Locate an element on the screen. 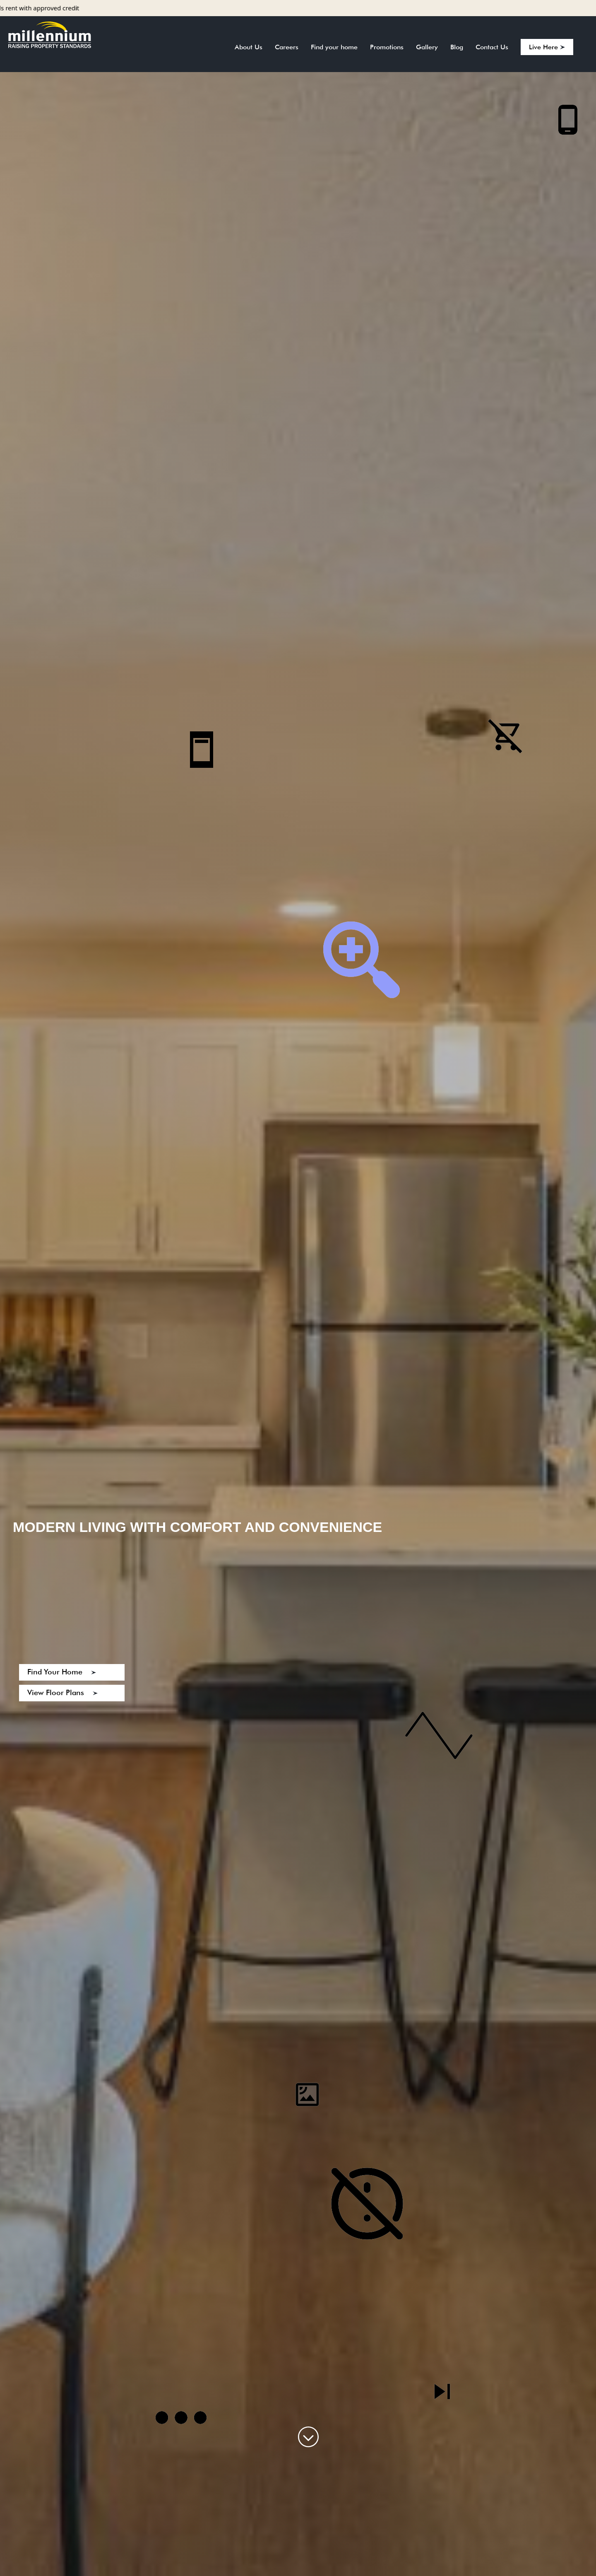 The height and width of the screenshot is (2576, 596). remove item from shopping cart is located at coordinates (506, 735).